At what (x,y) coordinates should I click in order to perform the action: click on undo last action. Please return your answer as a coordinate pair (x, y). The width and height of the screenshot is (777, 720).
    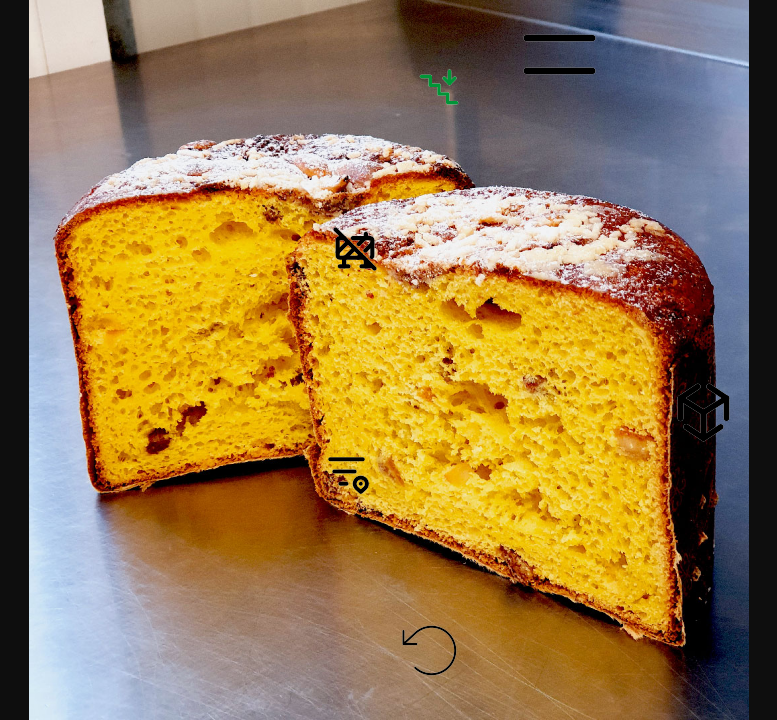
    Looking at the image, I should click on (431, 650).